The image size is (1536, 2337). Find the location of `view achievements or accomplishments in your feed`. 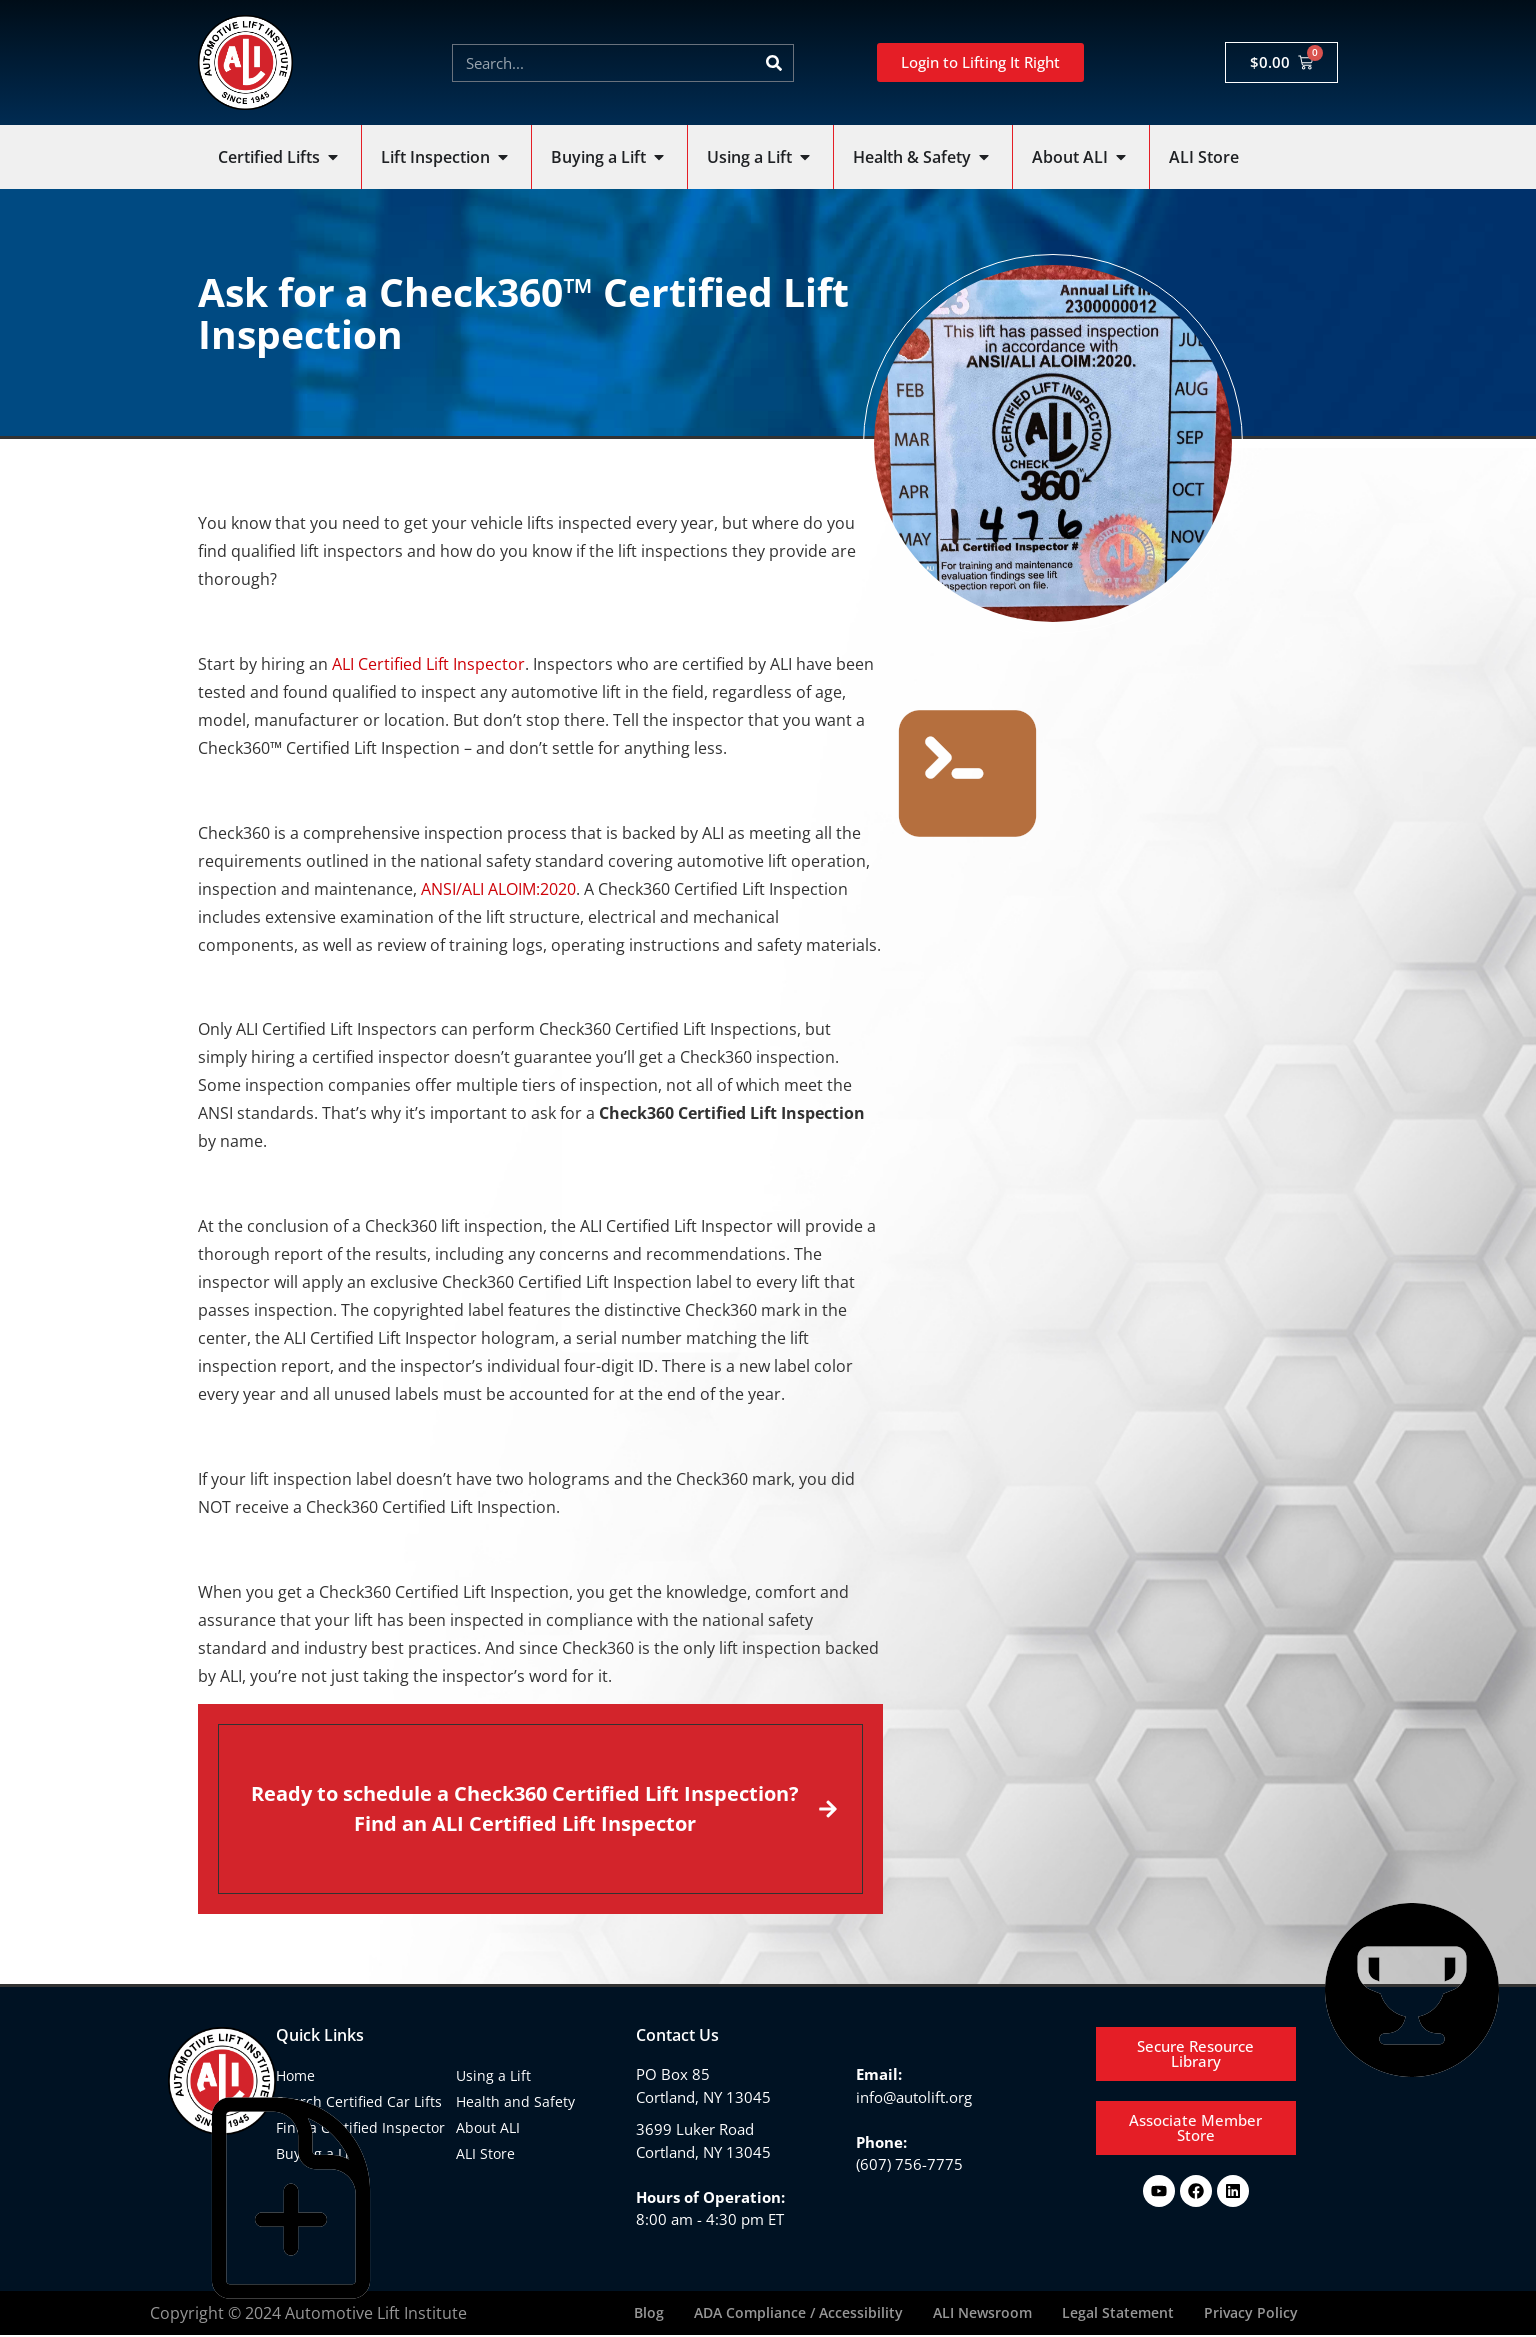

view achievements or accomplishments in your feed is located at coordinates (1412, 1990).